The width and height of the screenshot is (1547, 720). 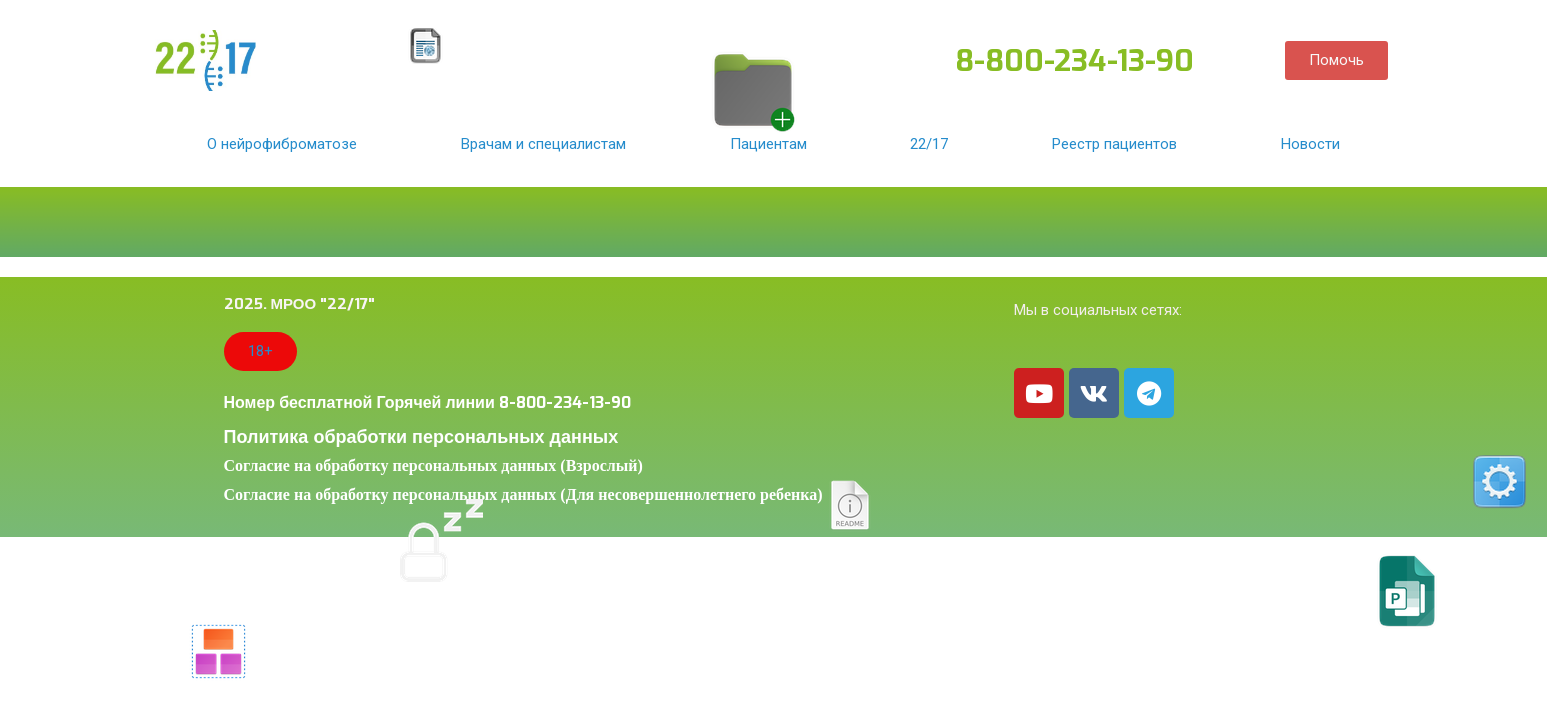 What do you see at coordinates (1407, 591) in the screenshot?
I see `microsoft publisher document file` at bounding box center [1407, 591].